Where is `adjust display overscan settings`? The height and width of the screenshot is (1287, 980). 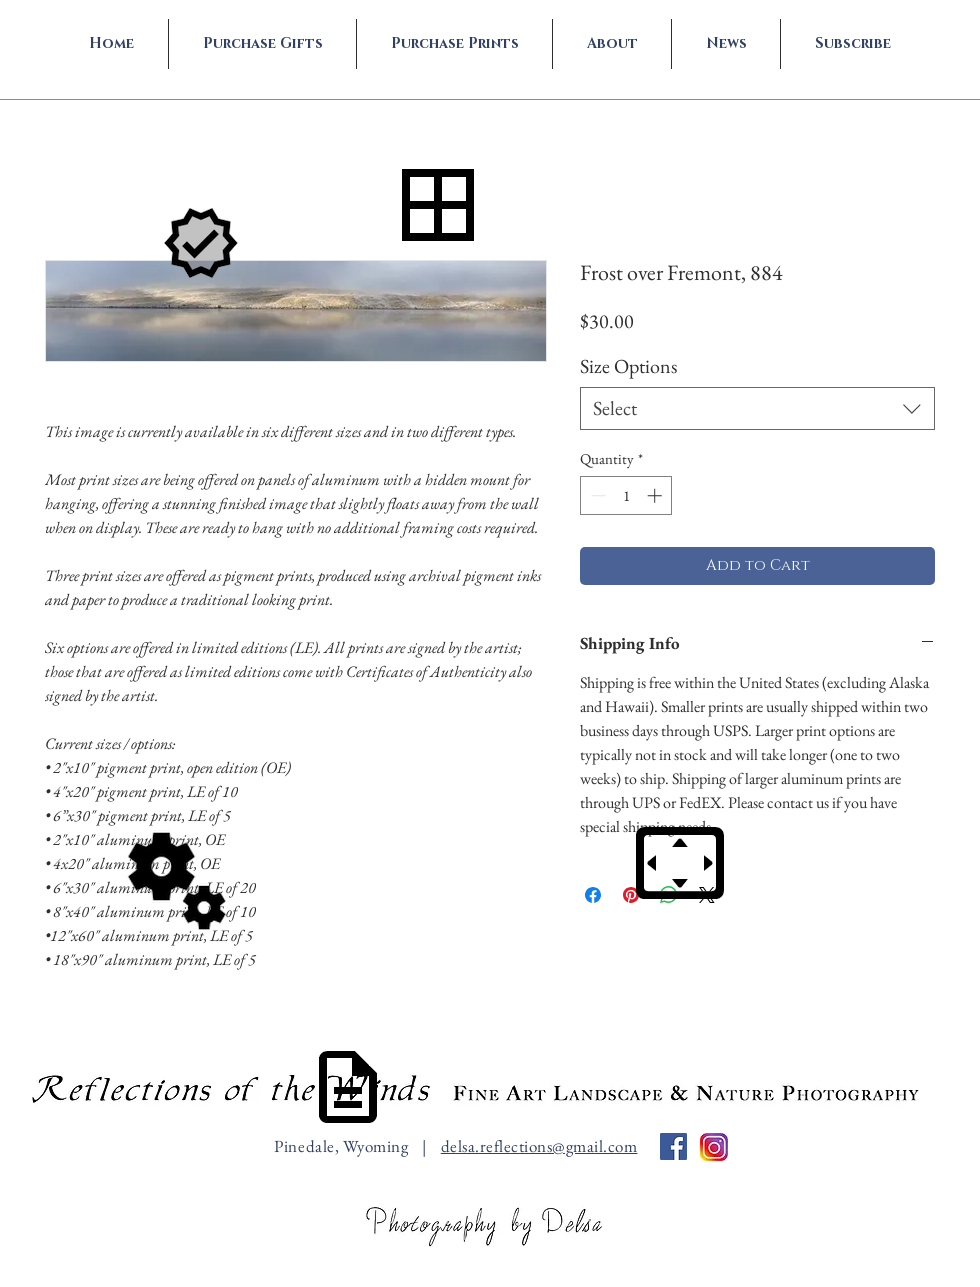
adjust display overscan settings is located at coordinates (680, 863).